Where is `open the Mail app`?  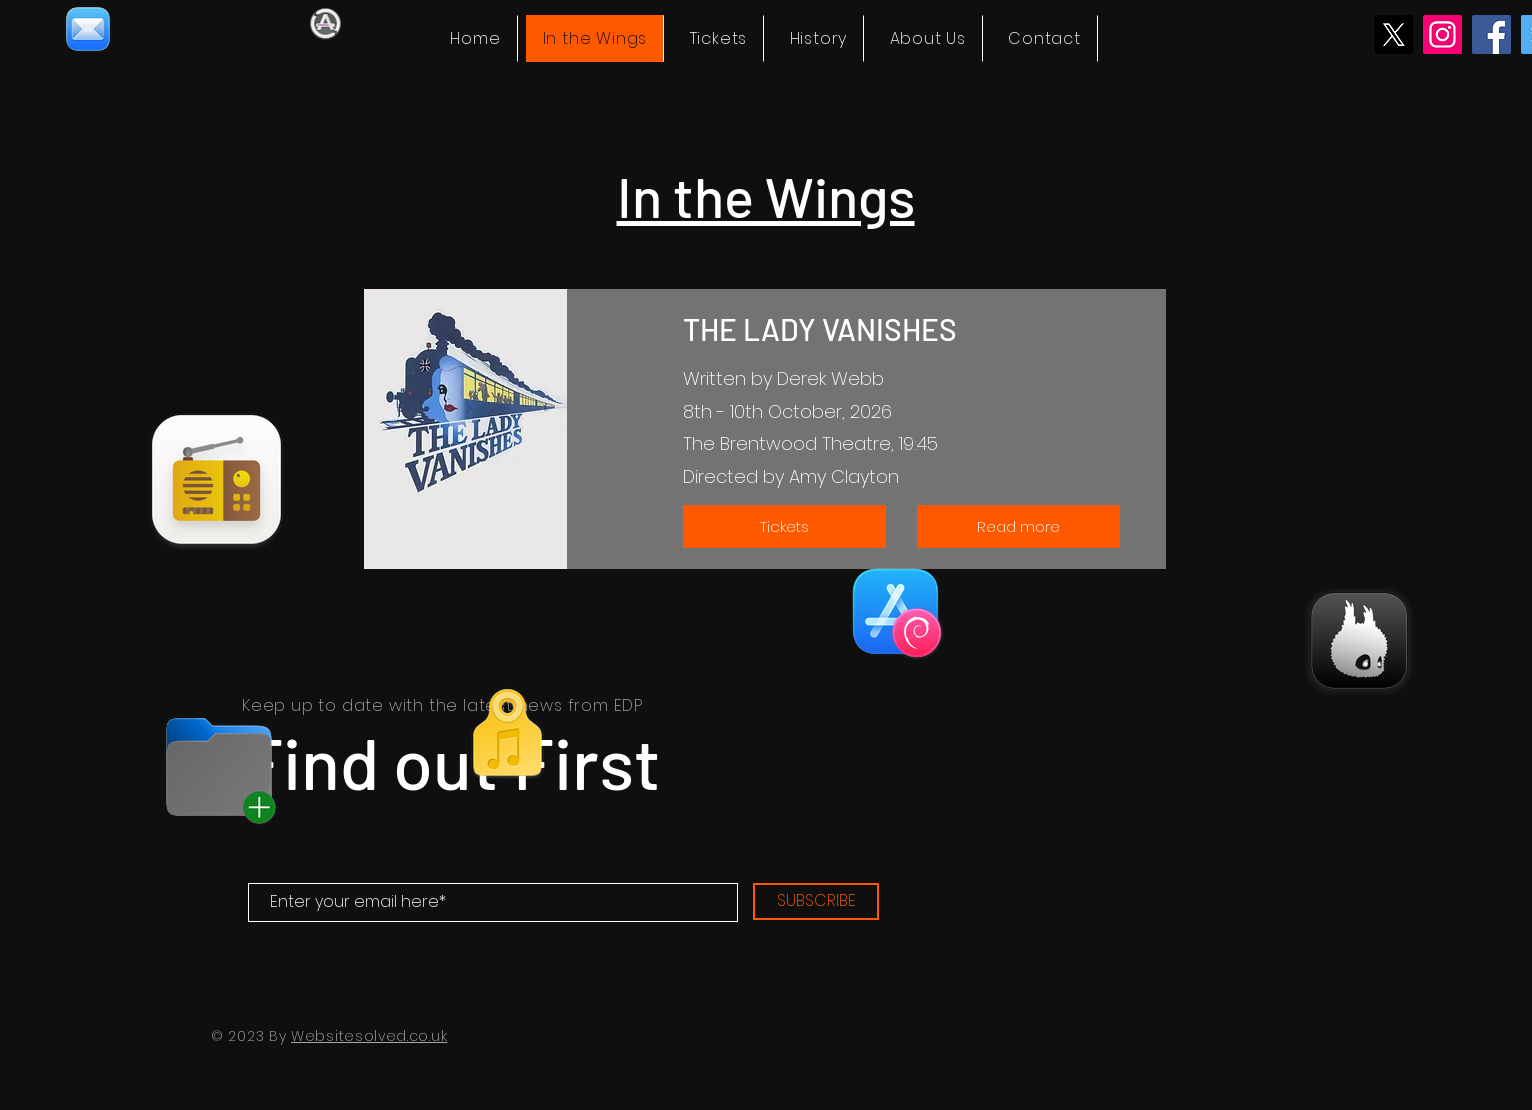 open the Mail app is located at coordinates (88, 29).